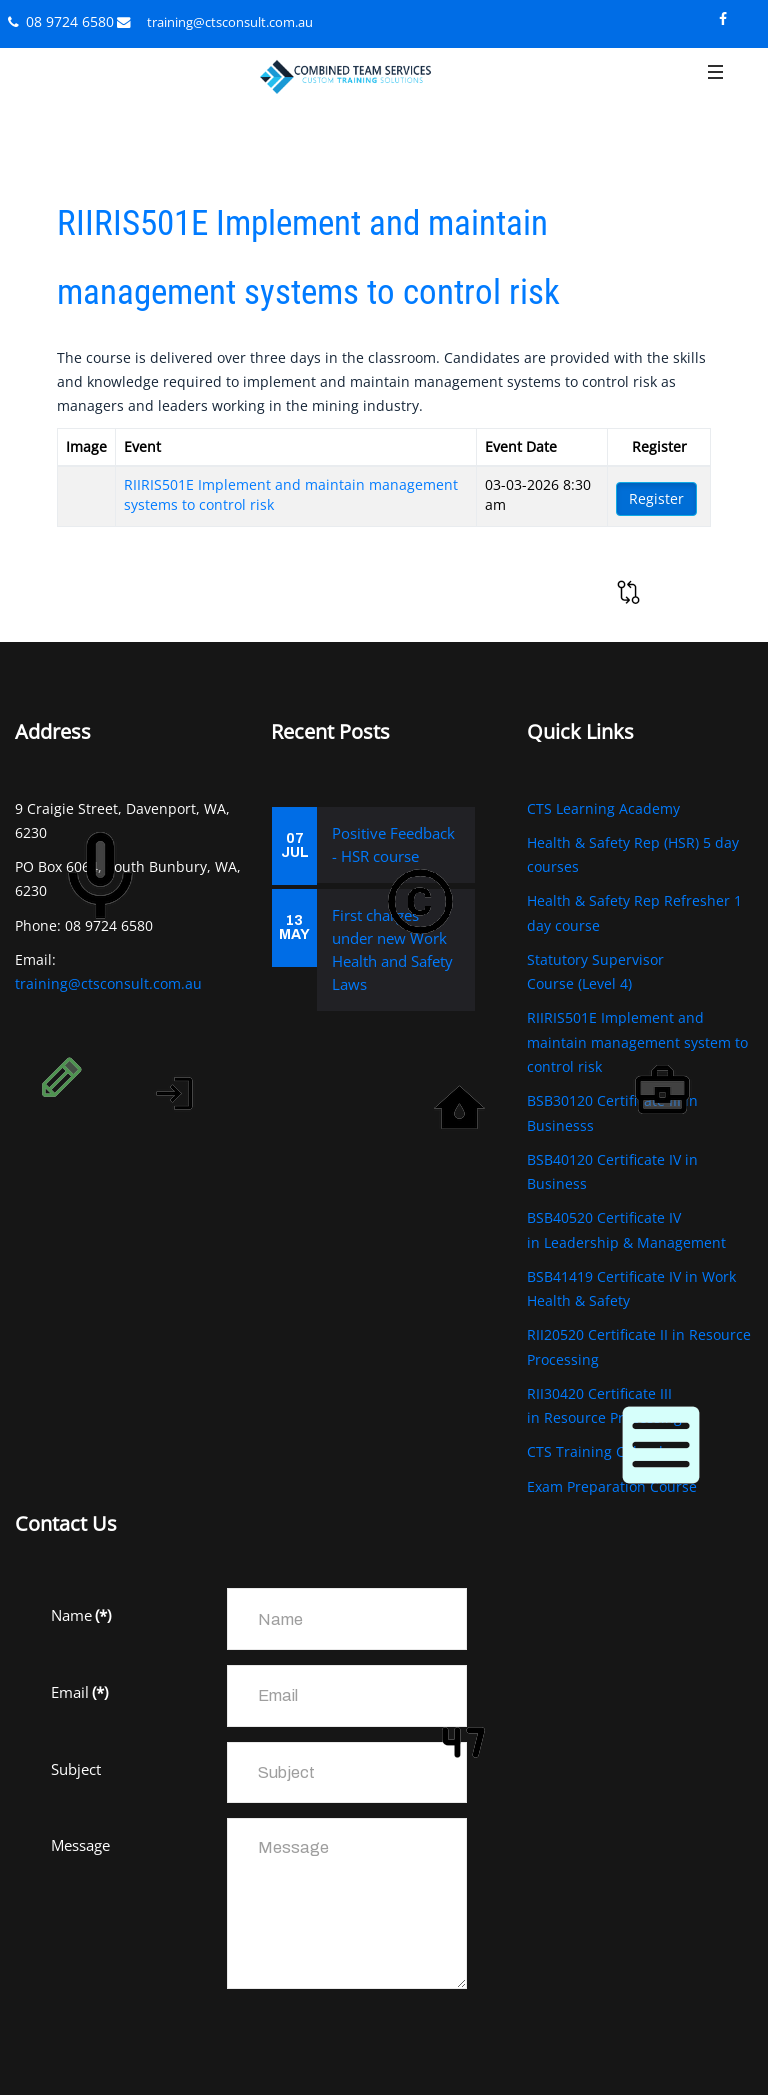 The height and width of the screenshot is (2095, 768). I want to click on sign in to your account, so click(174, 1093).